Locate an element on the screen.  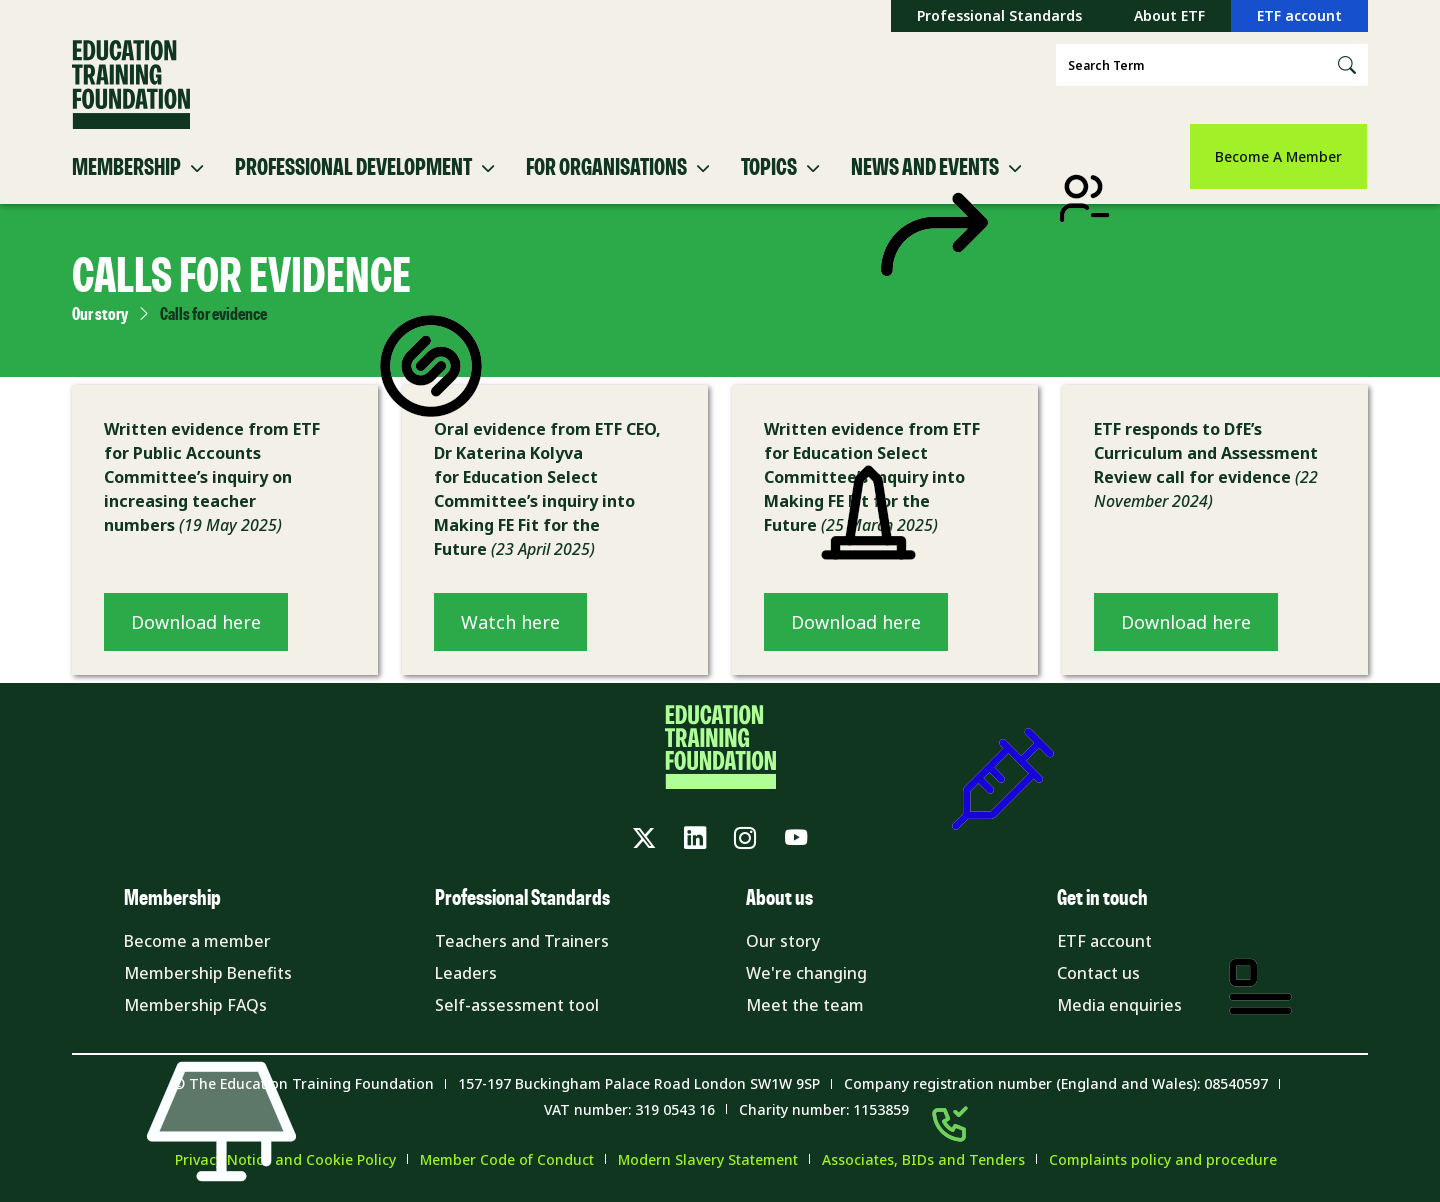
disable text wrapping around image is located at coordinates (1260, 986).